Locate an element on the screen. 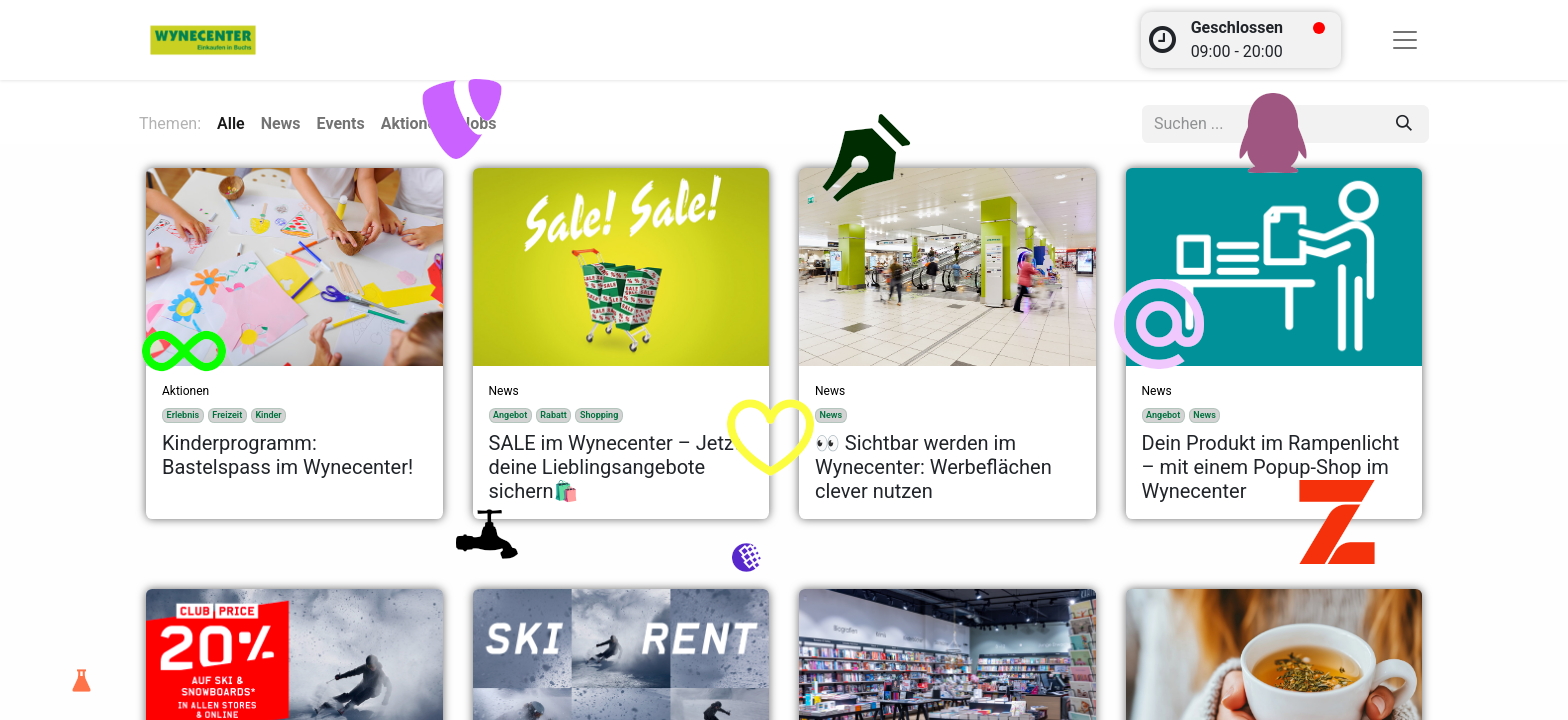 The height and width of the screenshot is (720, 1568). pay with webmoney is located at coordinates (746, 557).